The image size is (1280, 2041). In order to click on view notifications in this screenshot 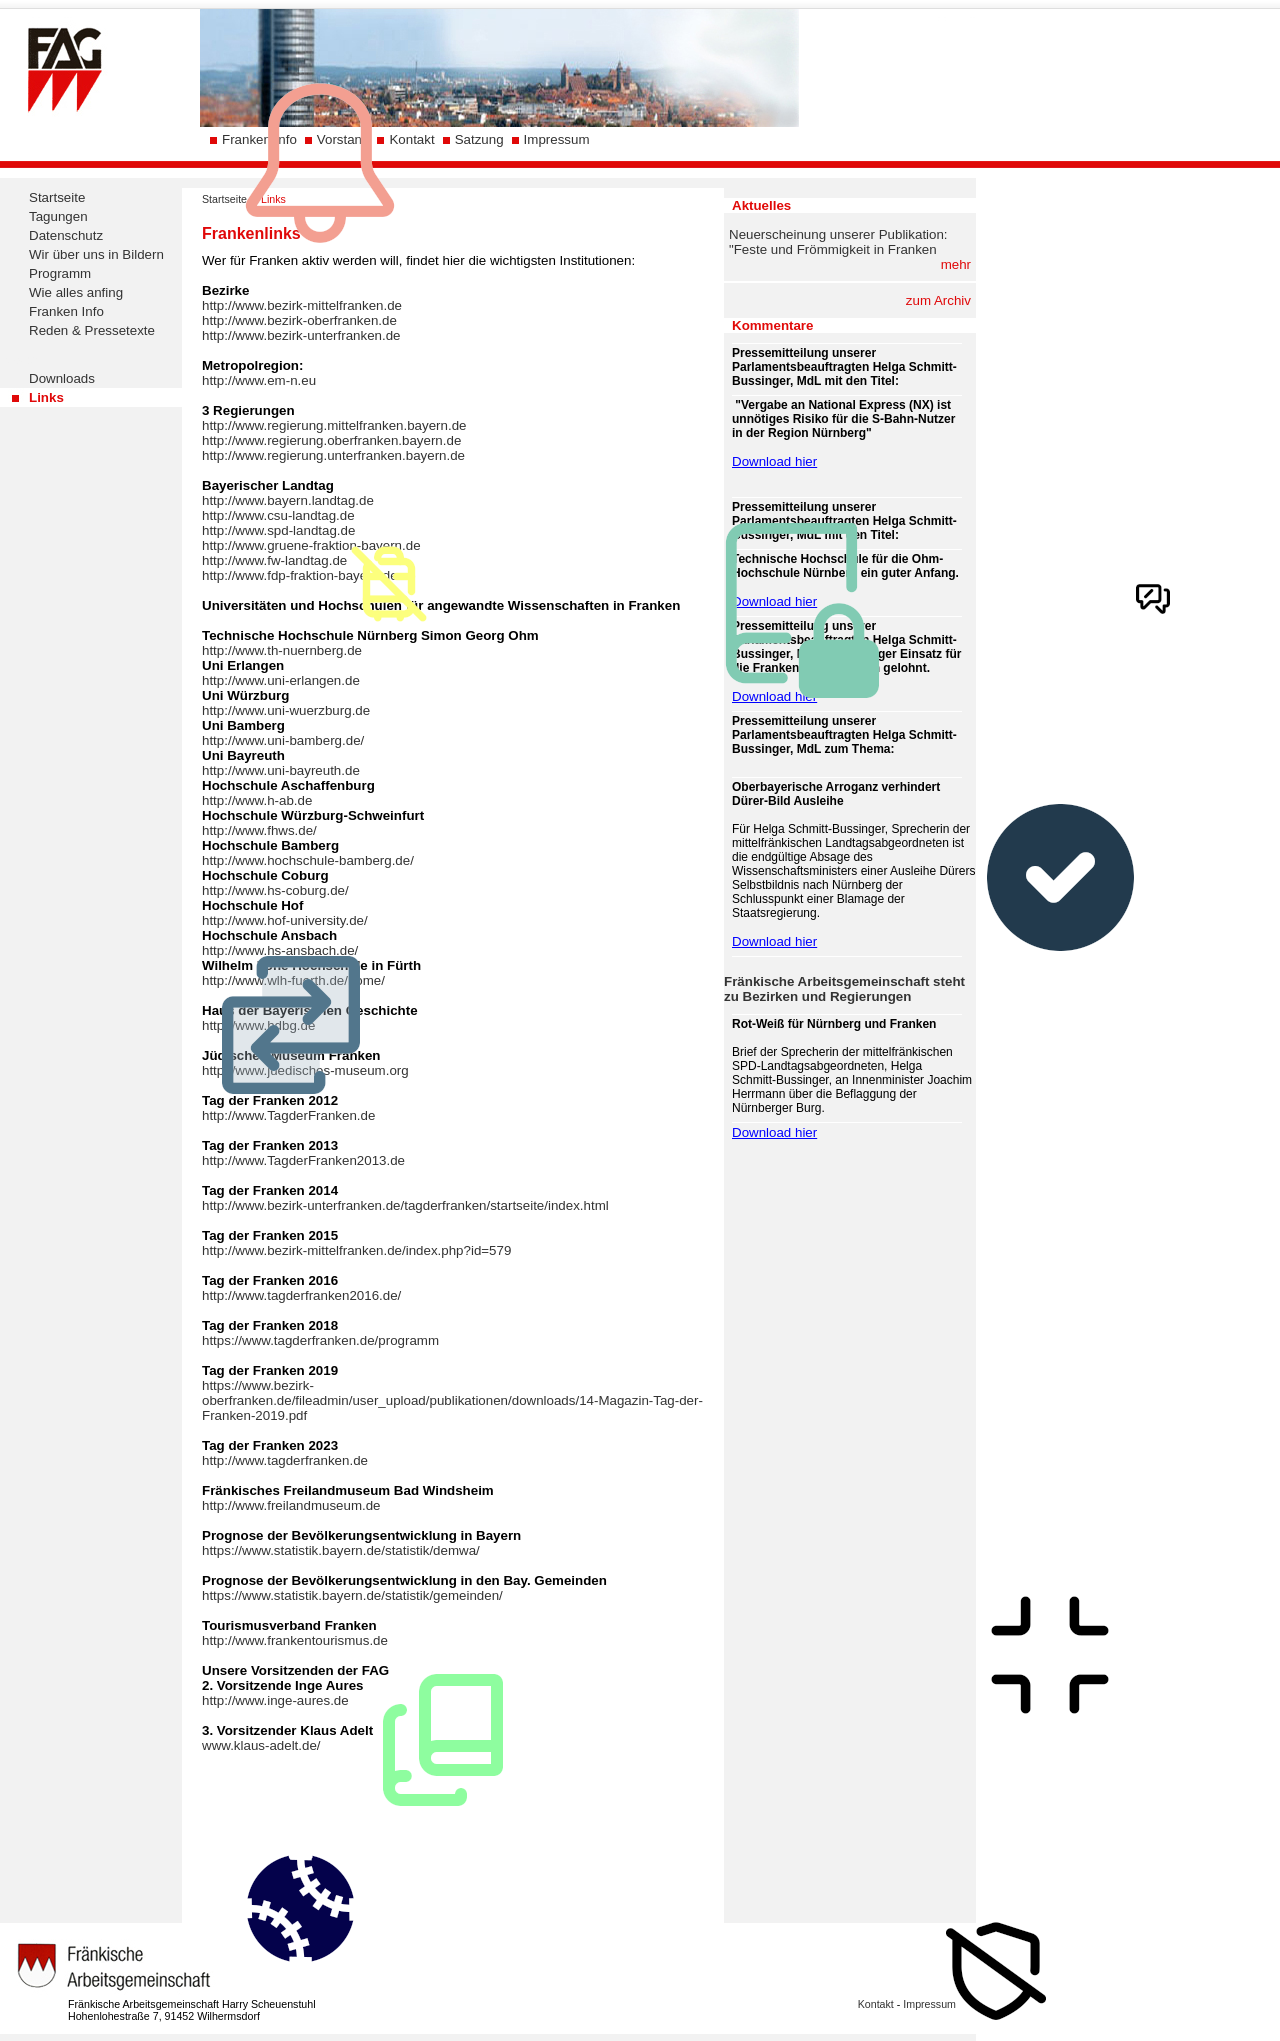, I will do `click(320, 165)`.